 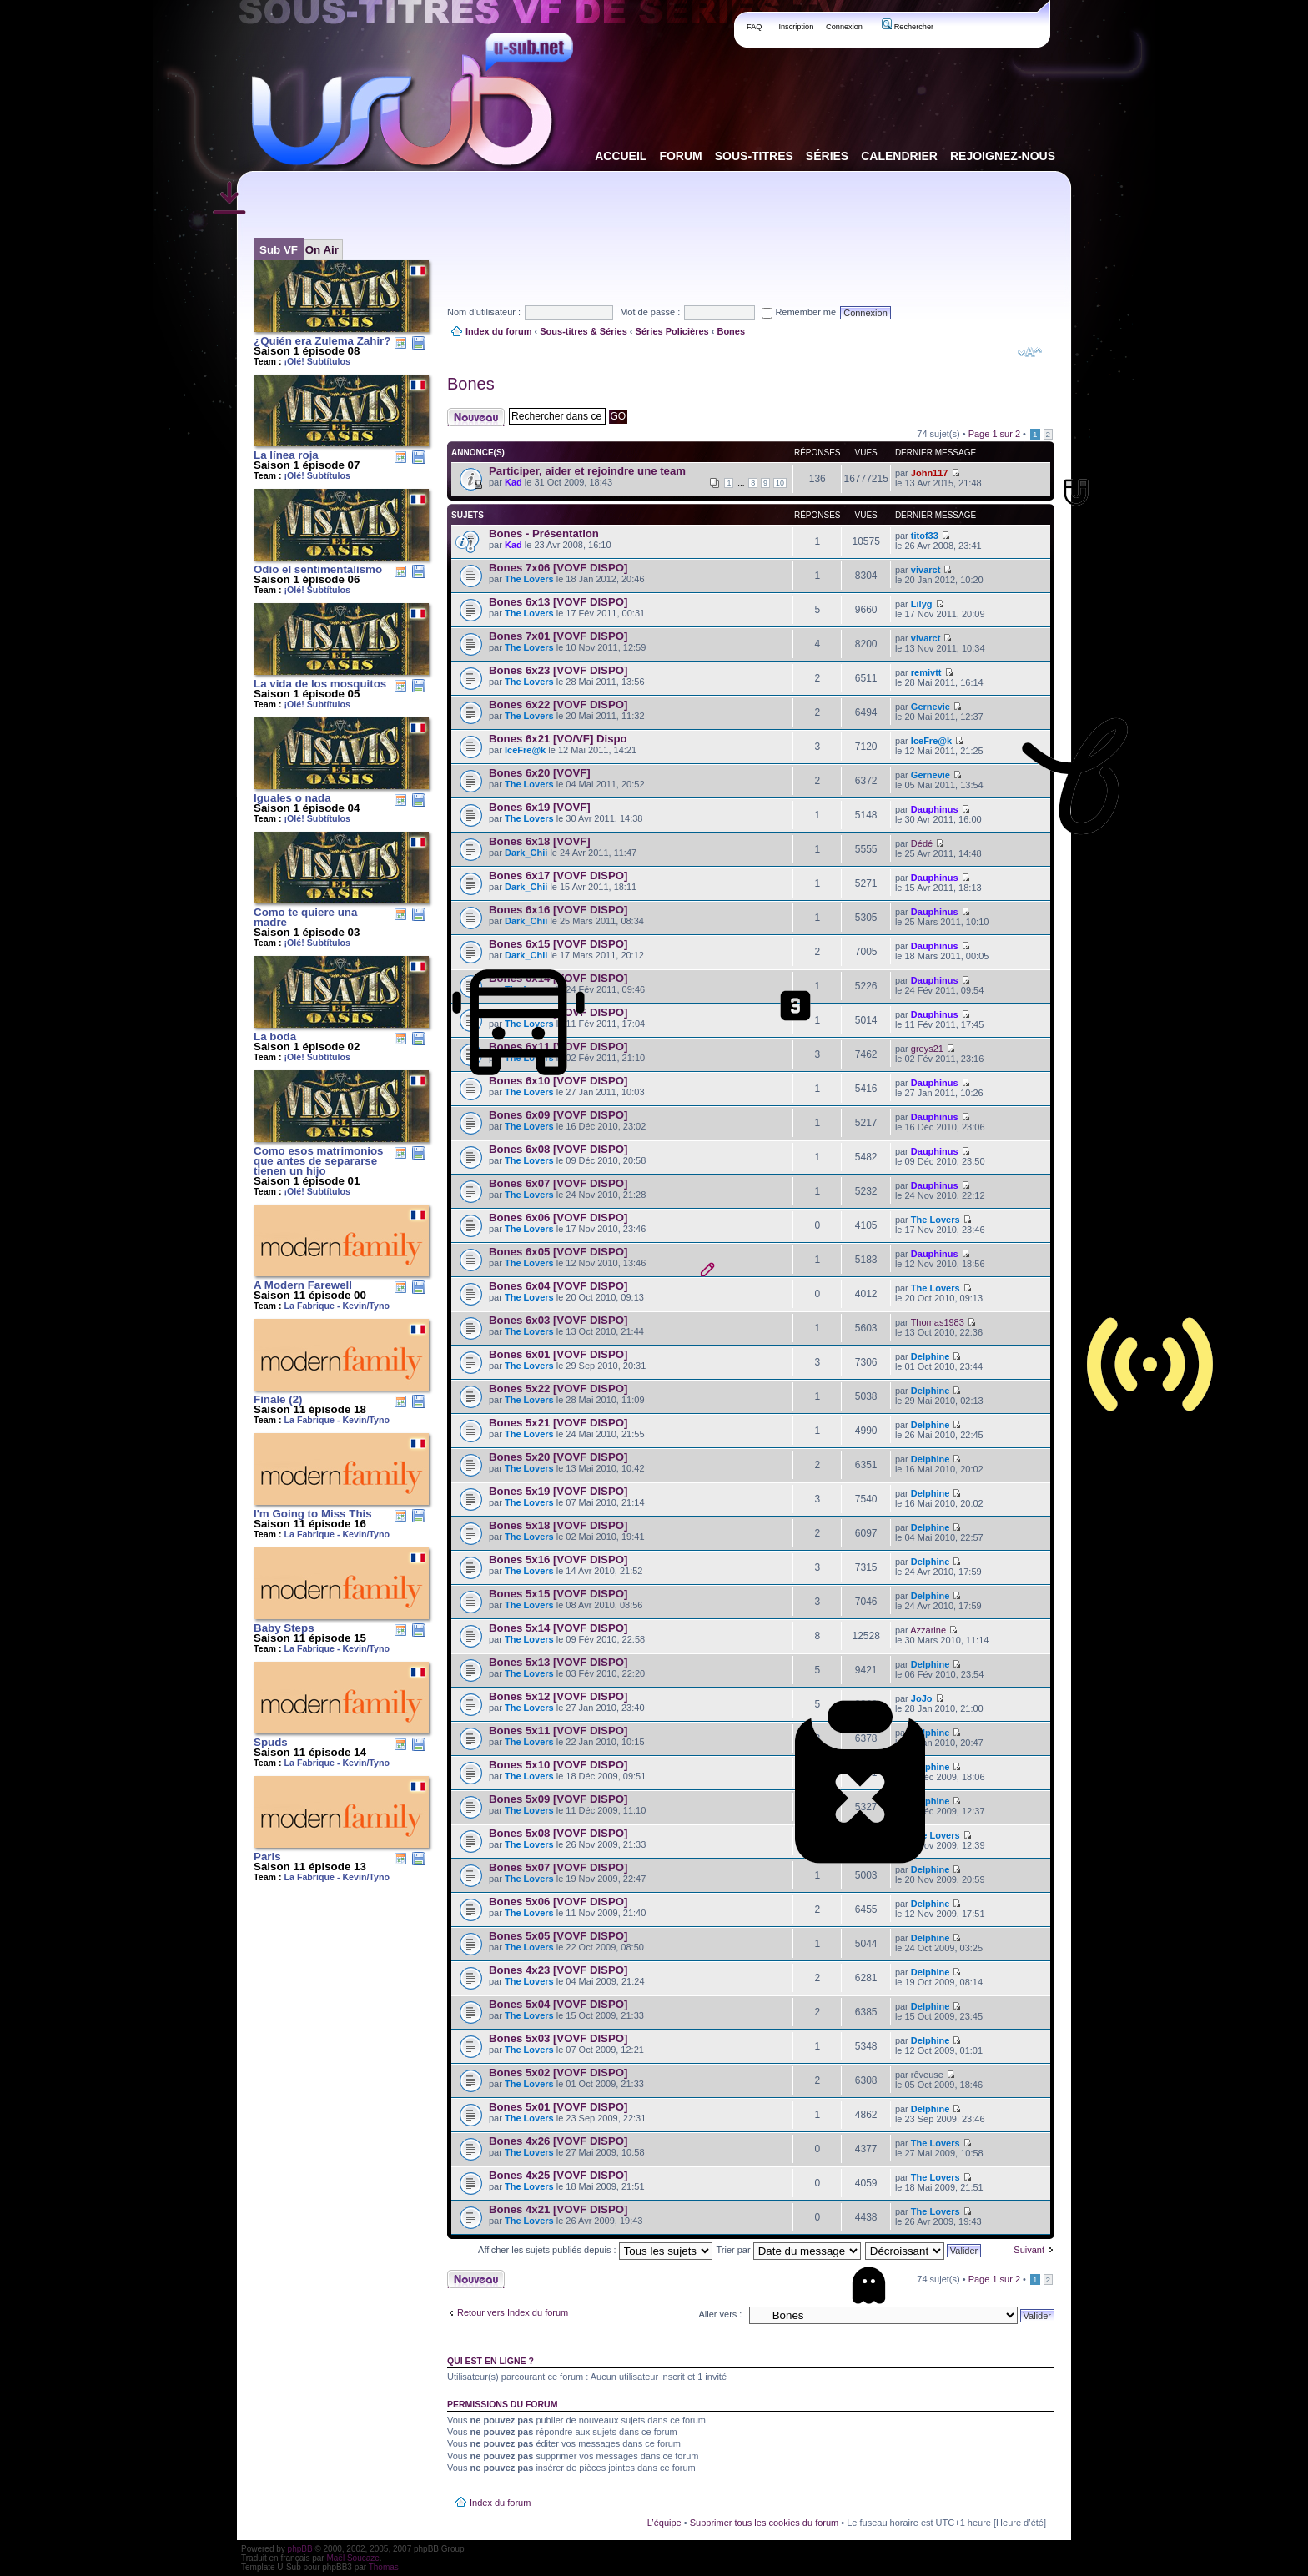 What do you see at coordinates (1074, 776) in the screenshot?
I see `open the Bunpo Japanese learning app` at bounding box center [1074, 776].